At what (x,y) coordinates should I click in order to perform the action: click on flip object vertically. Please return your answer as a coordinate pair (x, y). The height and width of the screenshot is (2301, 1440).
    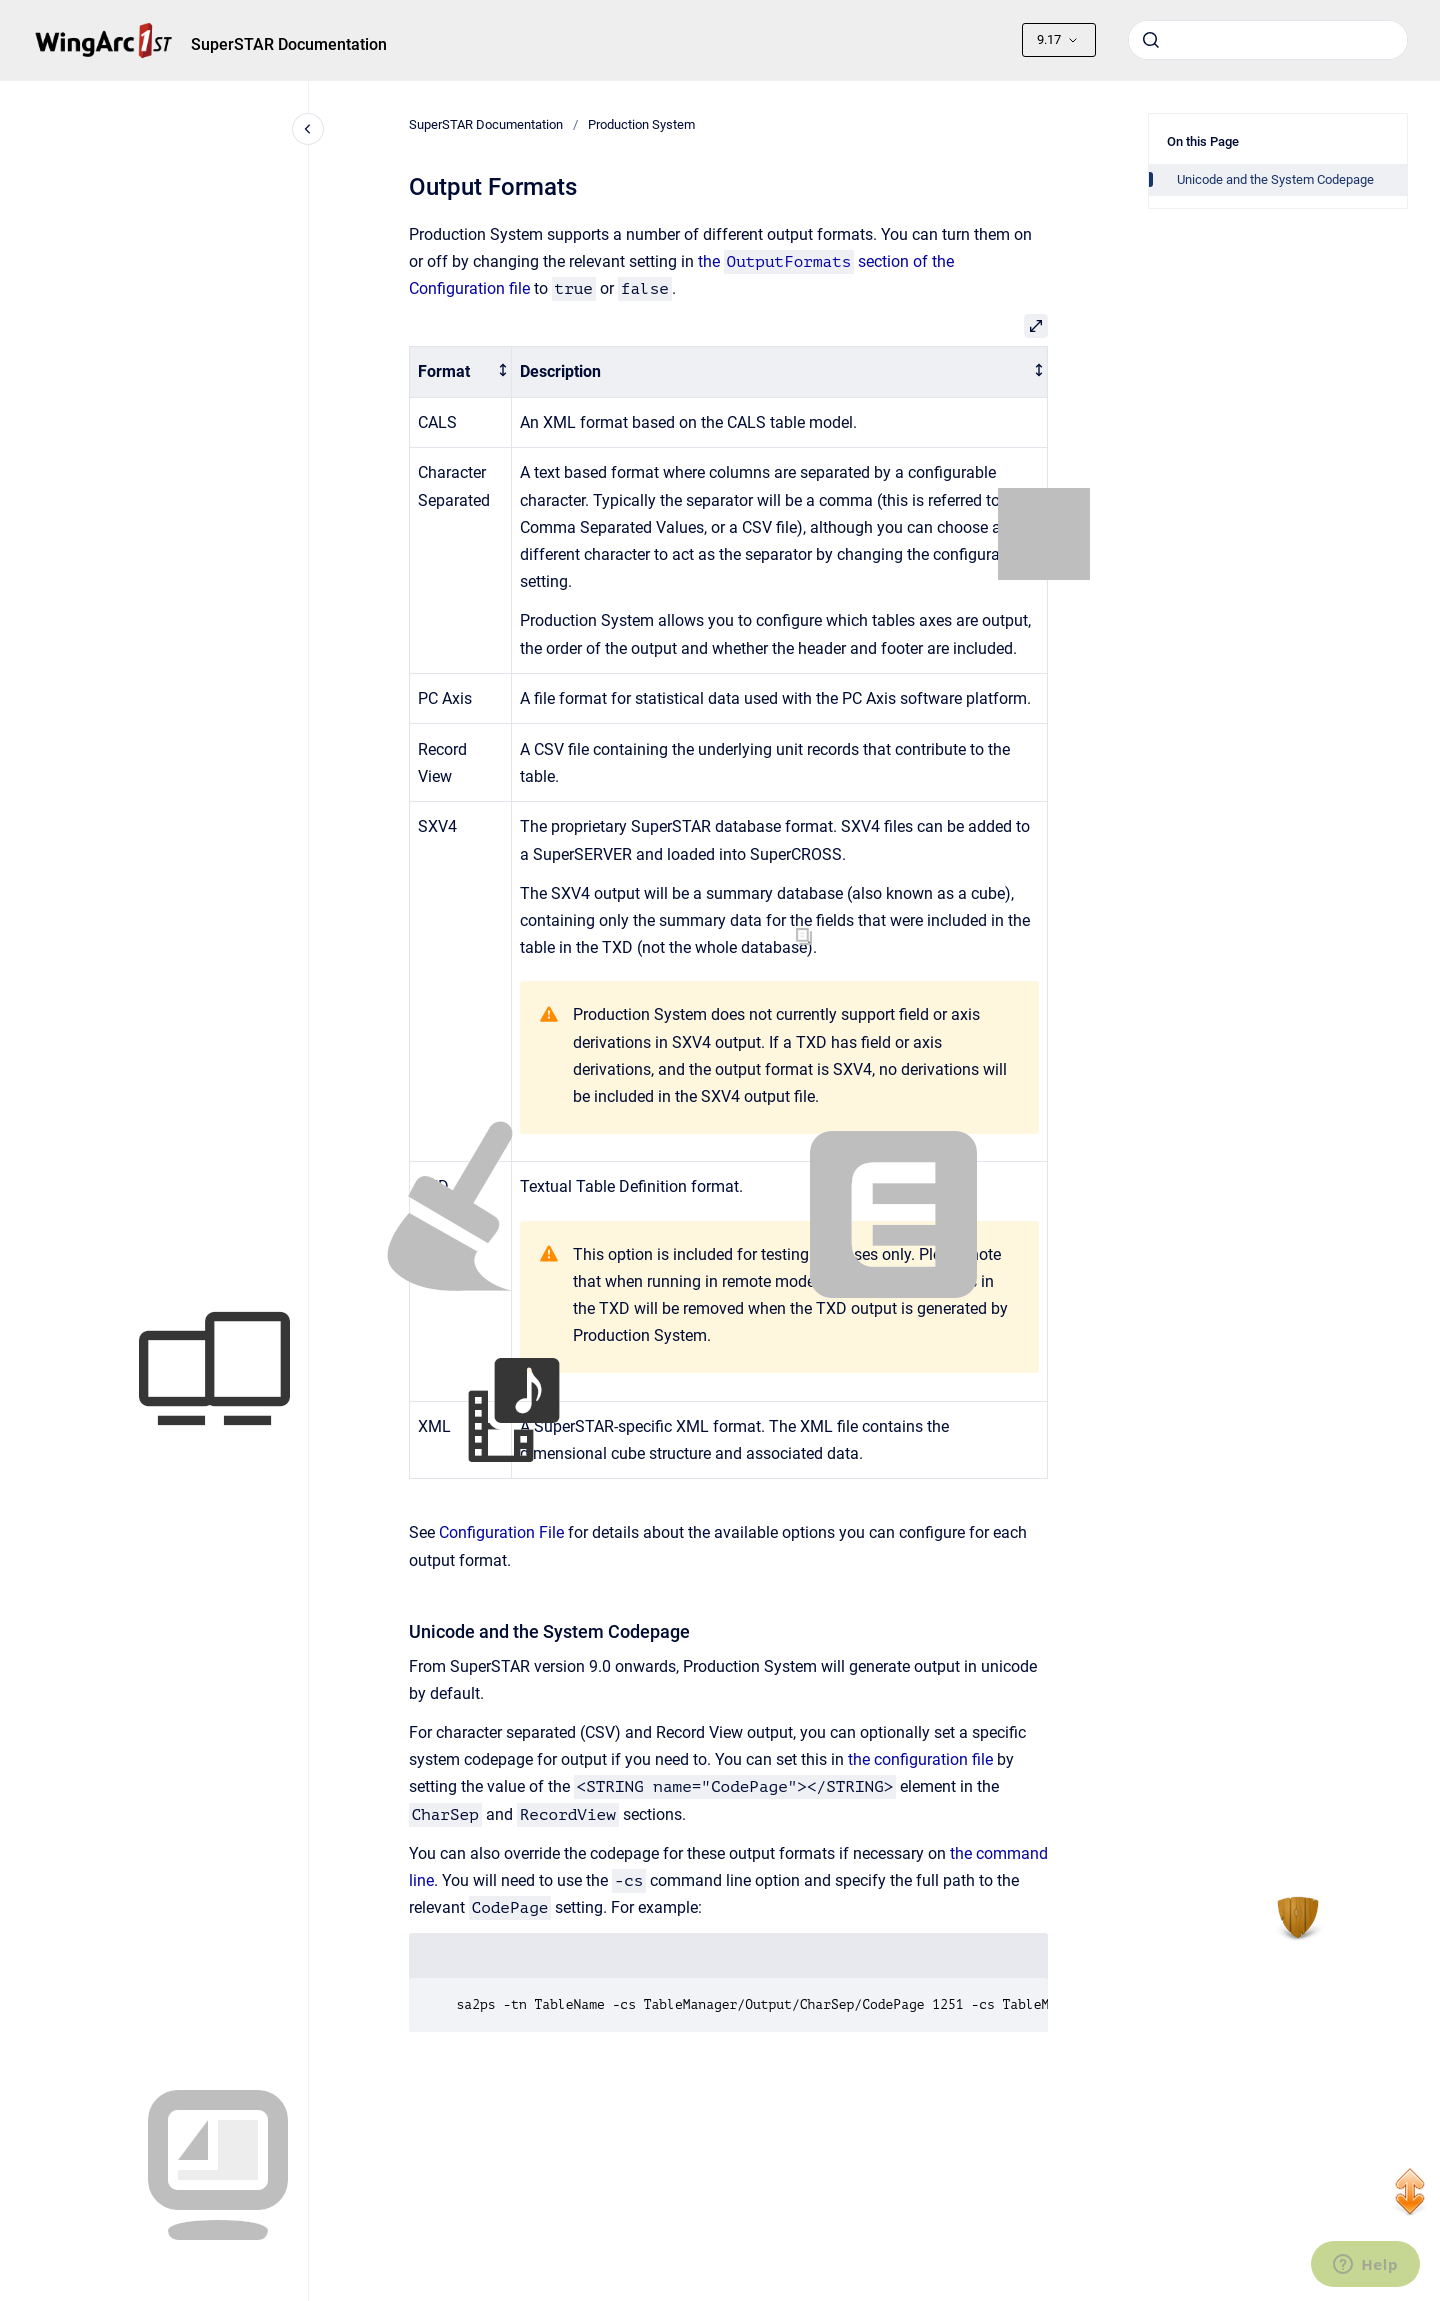
    Looking at the image, I should click on (1410, 2193).